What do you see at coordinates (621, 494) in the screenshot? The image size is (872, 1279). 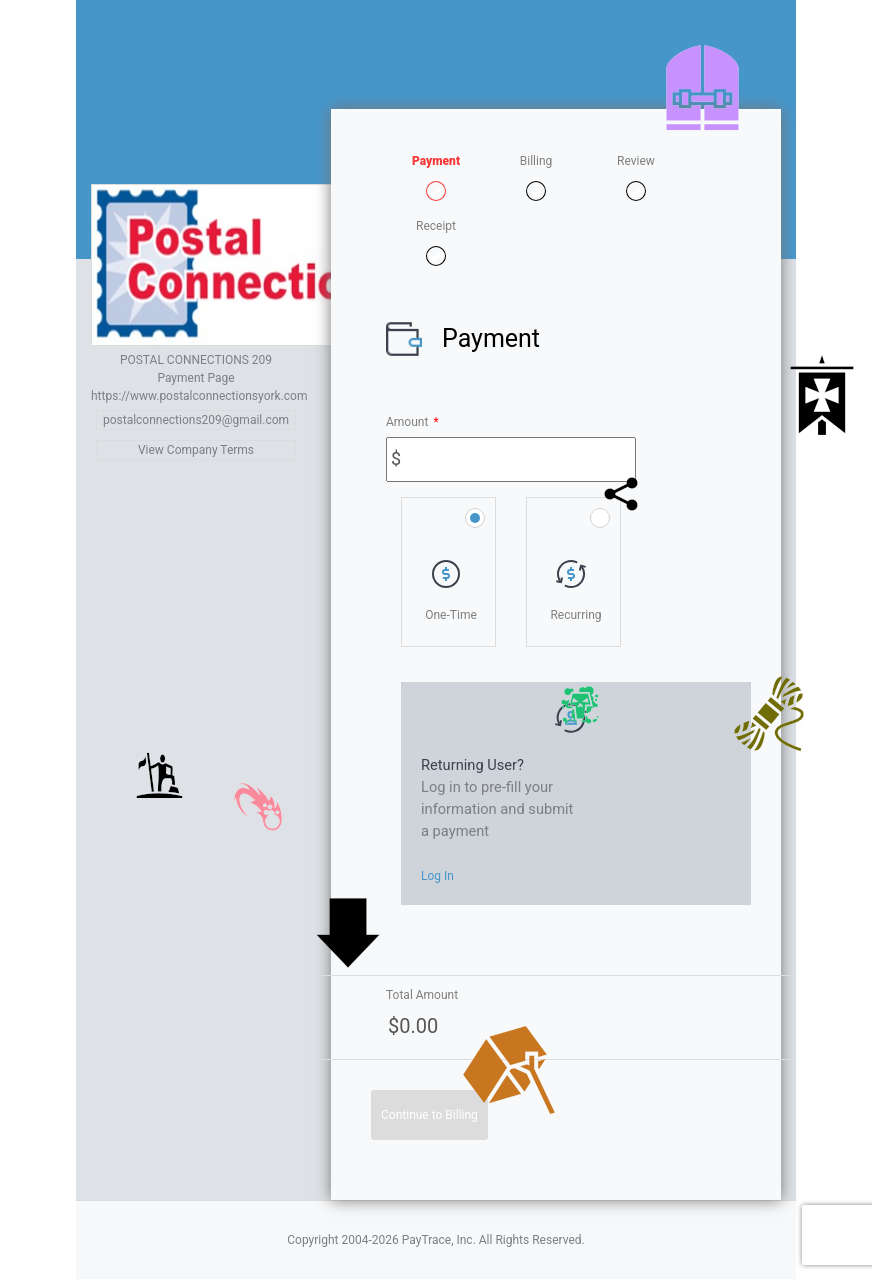 I see `share this content` at bounding box center [621, 494].